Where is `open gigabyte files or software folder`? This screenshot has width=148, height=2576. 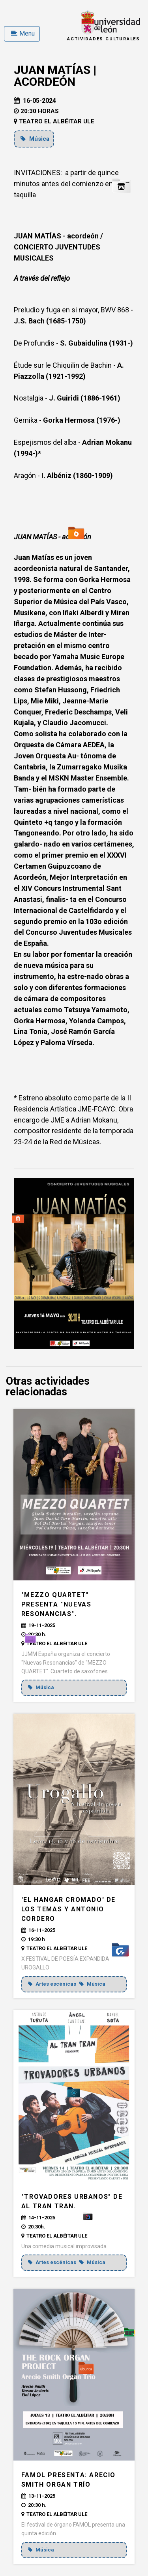
open gigabyte files or software folder is located at coordinates (120, 1950).